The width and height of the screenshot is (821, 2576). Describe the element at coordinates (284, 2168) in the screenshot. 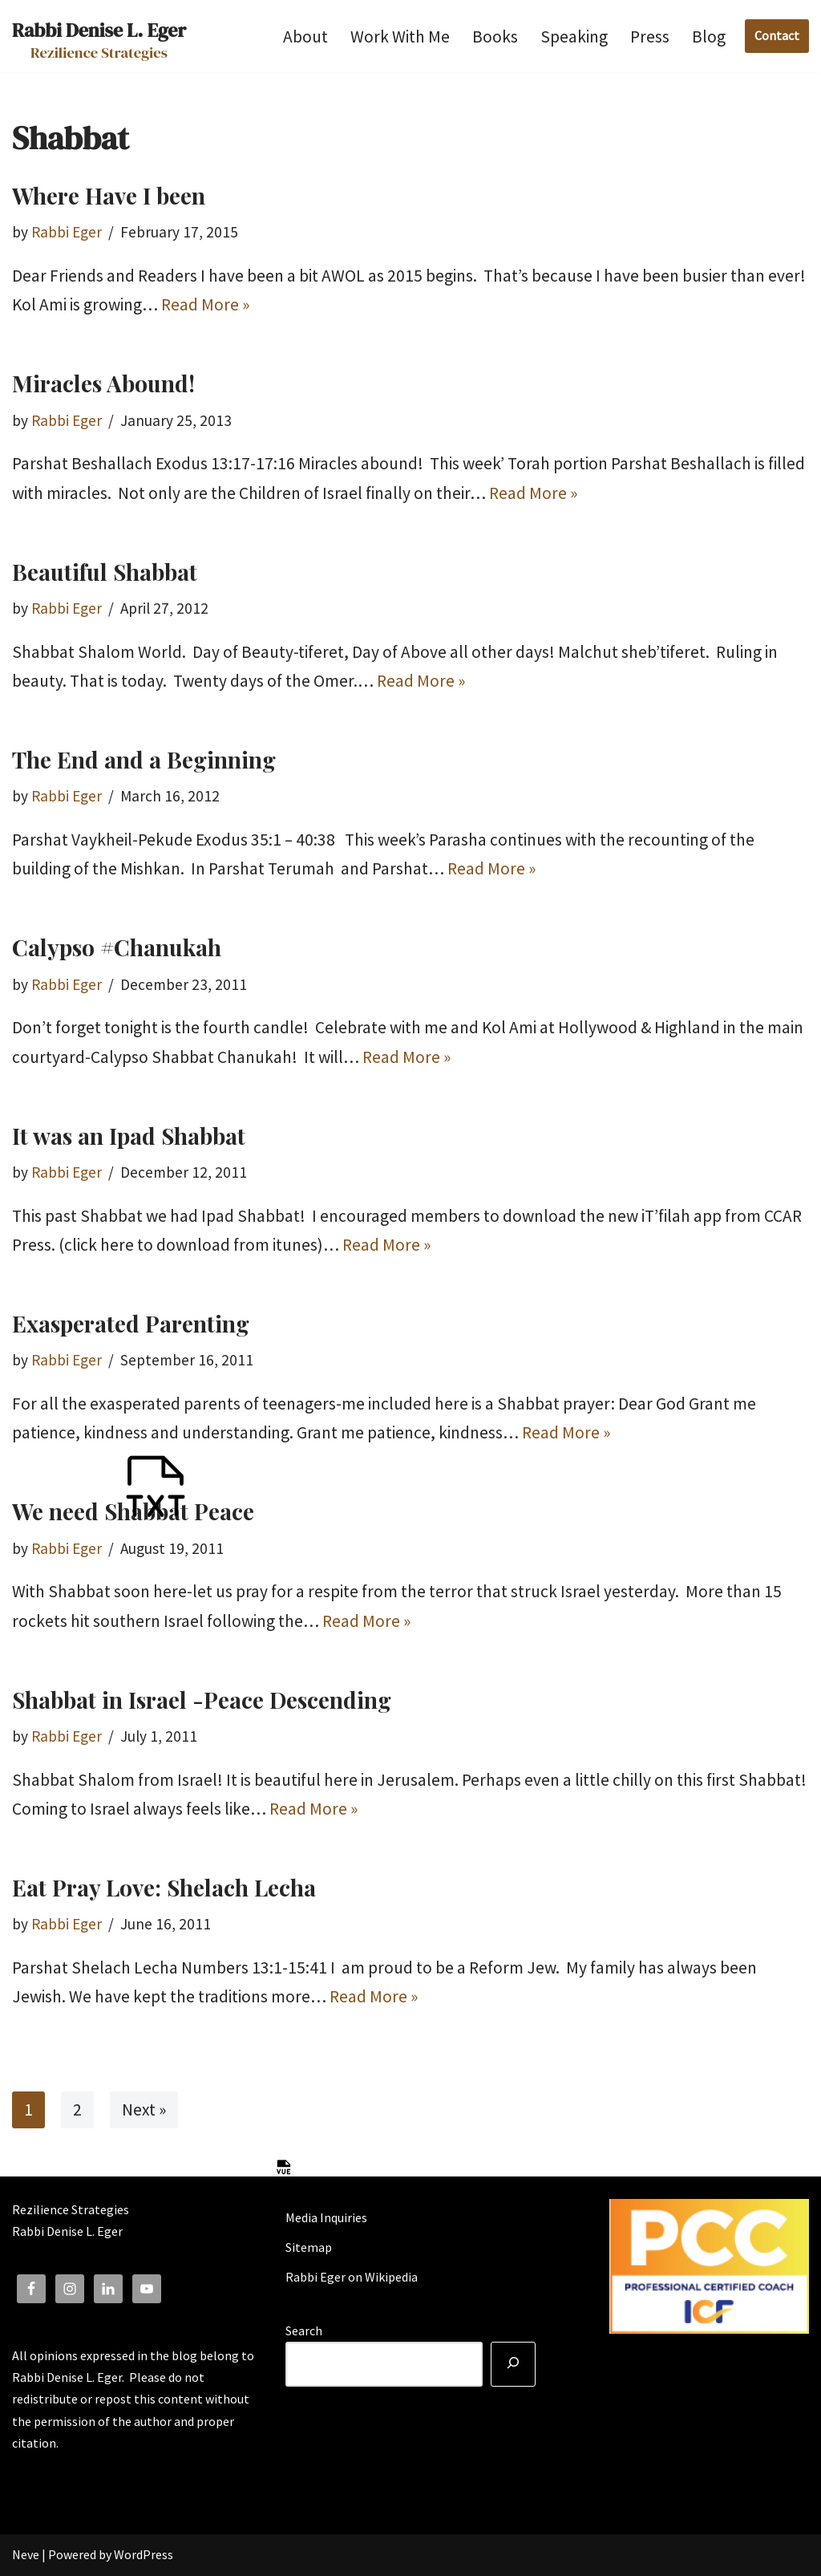

I see `a Vue.js framework file` at that location.